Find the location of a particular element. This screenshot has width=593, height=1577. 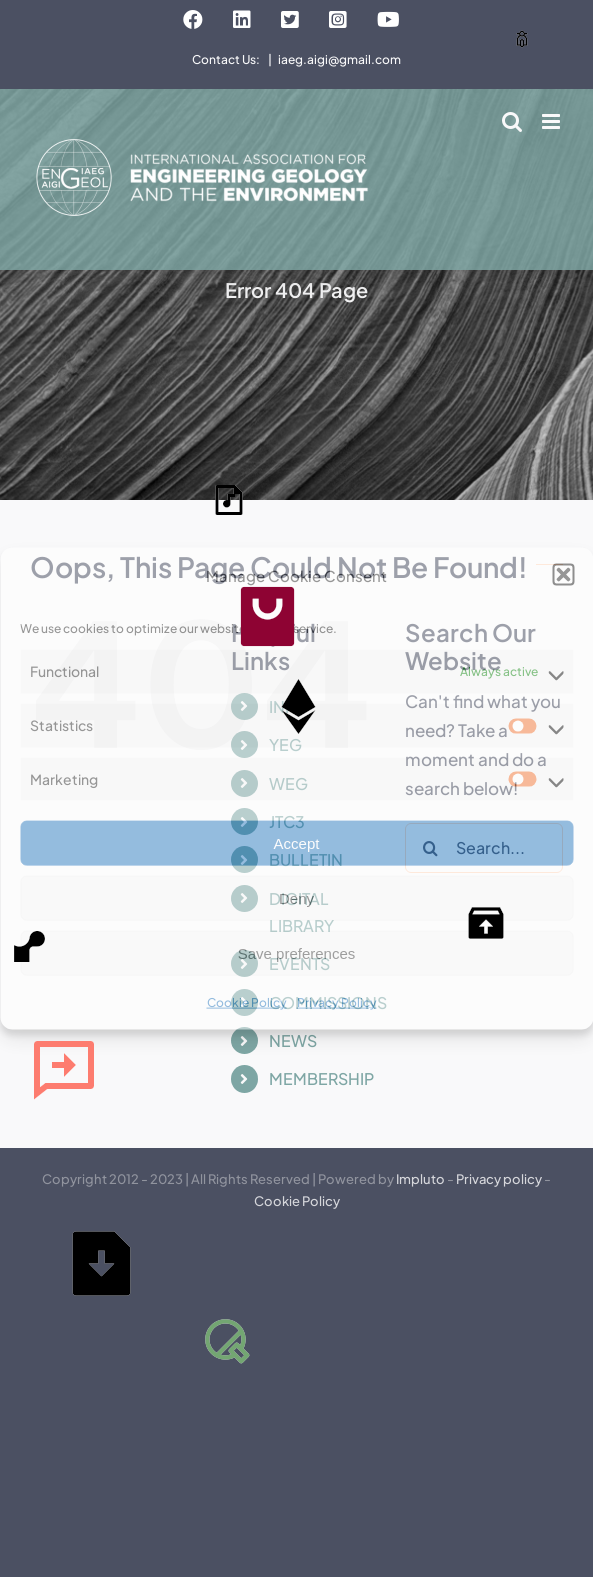

render cloud platform logo is located at coordinates (29, 946).